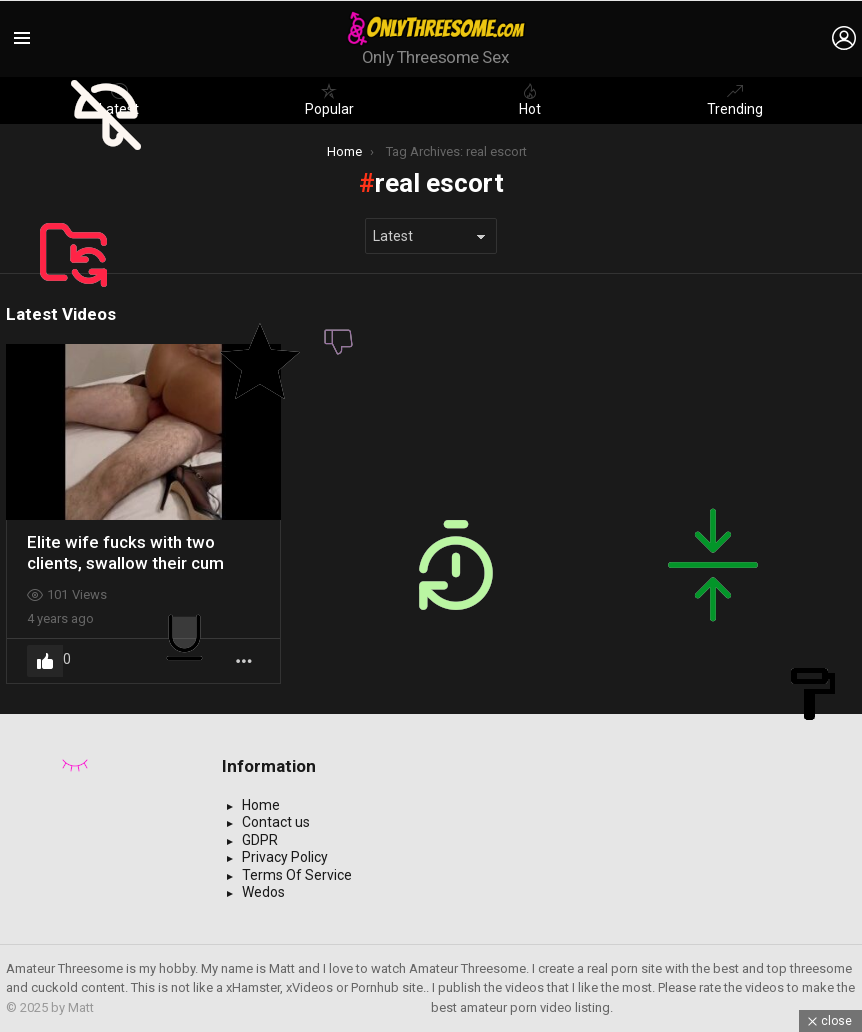 Image resolution: width=862 pixels, height=1032 pixels. Describe the element at coordinates (338, 340) in the screenshot. I see `dislike or downvote content` at that location.